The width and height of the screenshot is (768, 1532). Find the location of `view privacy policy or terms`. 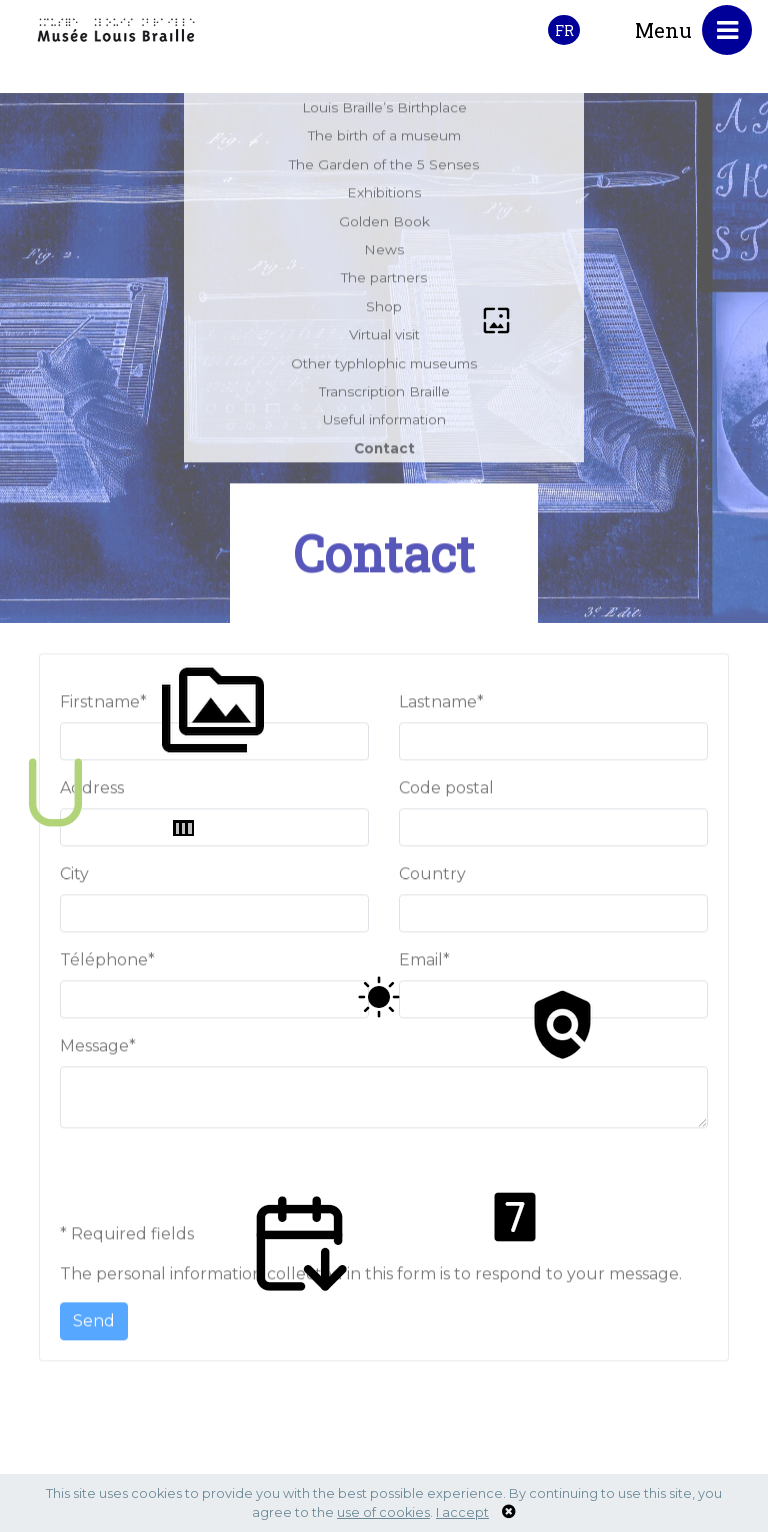

view privacy policy or terms is located at coordinates (562, 1024).